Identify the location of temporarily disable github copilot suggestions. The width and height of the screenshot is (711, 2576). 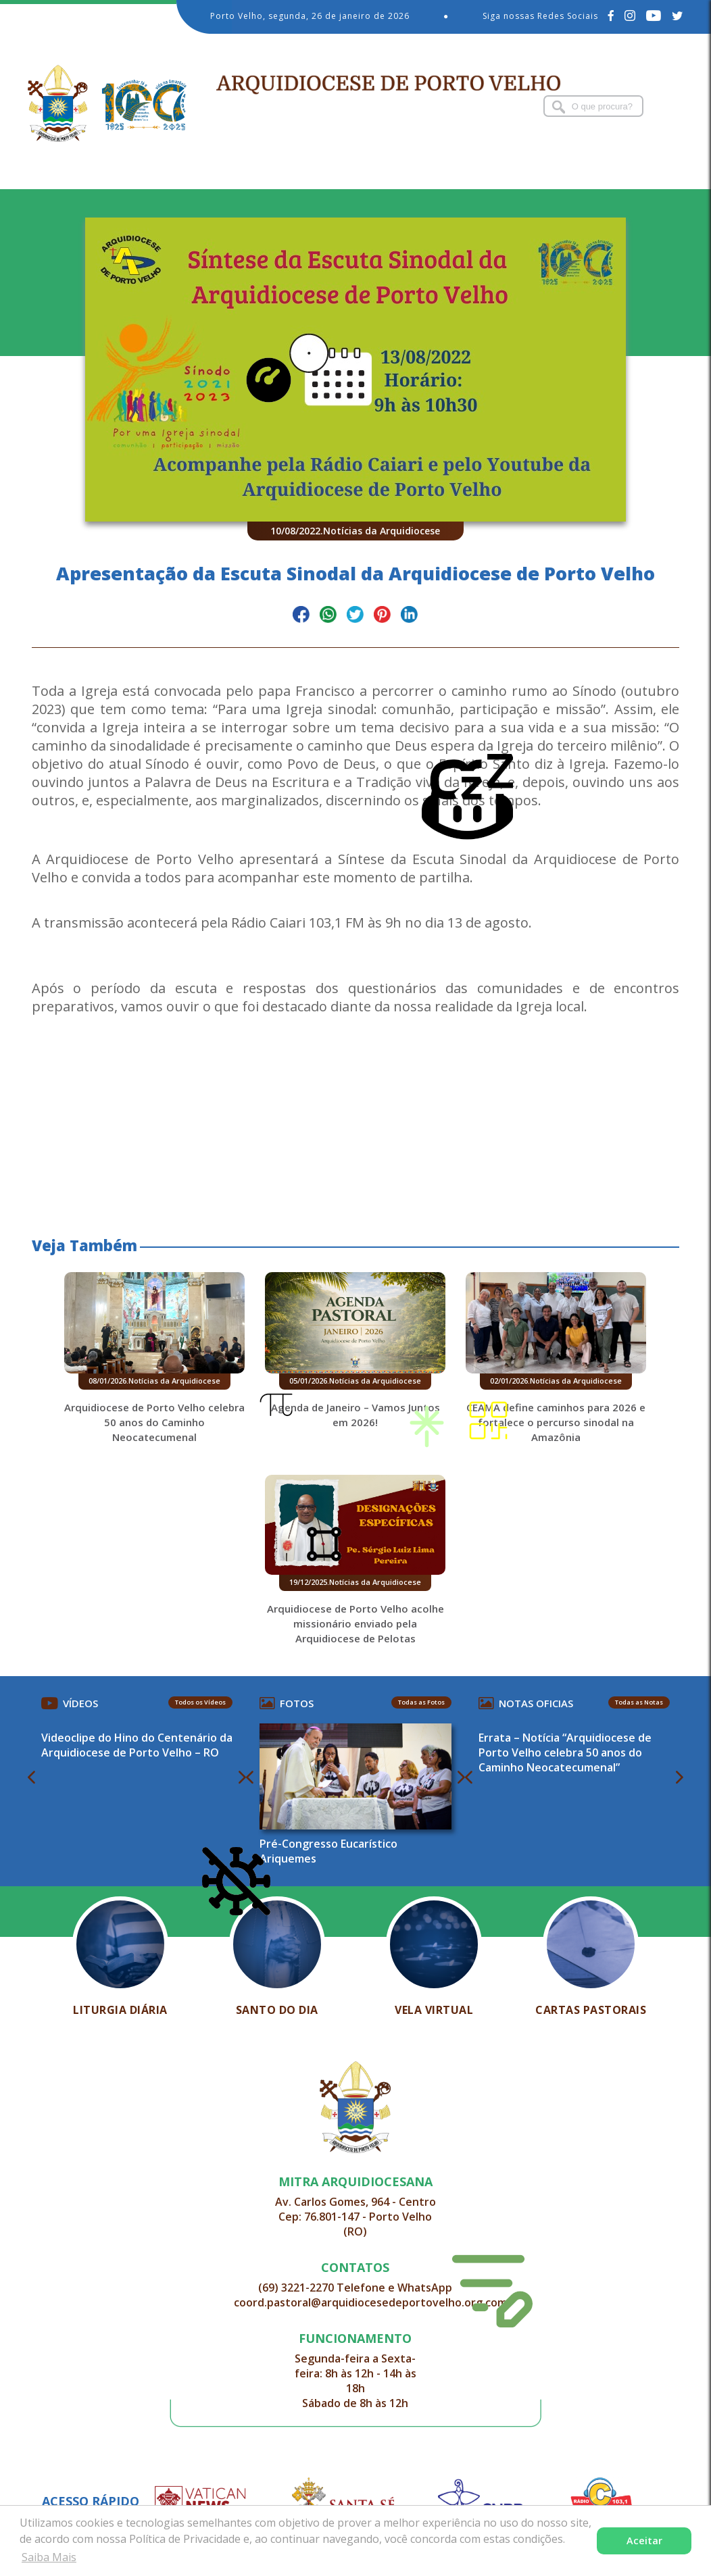
(467, 799).